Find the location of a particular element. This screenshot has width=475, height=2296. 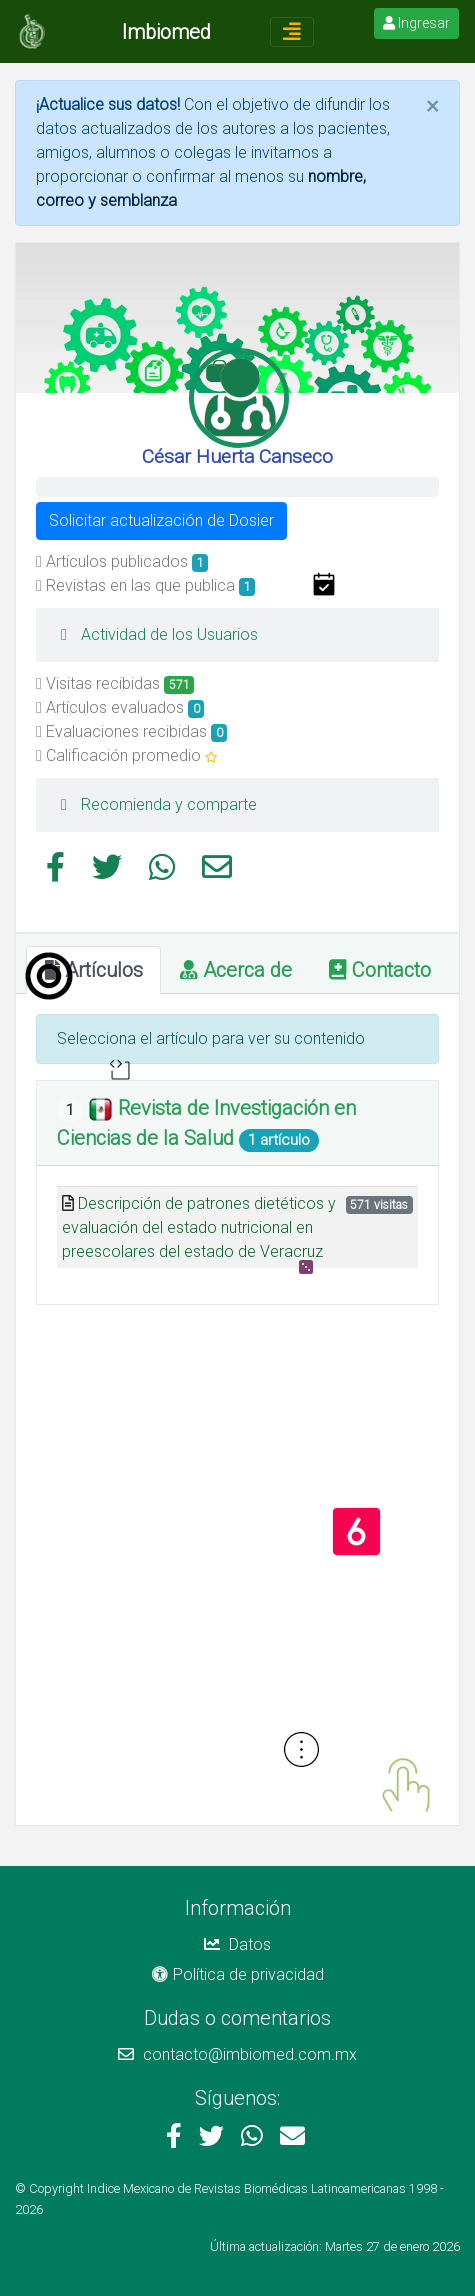

access more options or actions is located at coordinates (301, 1749).